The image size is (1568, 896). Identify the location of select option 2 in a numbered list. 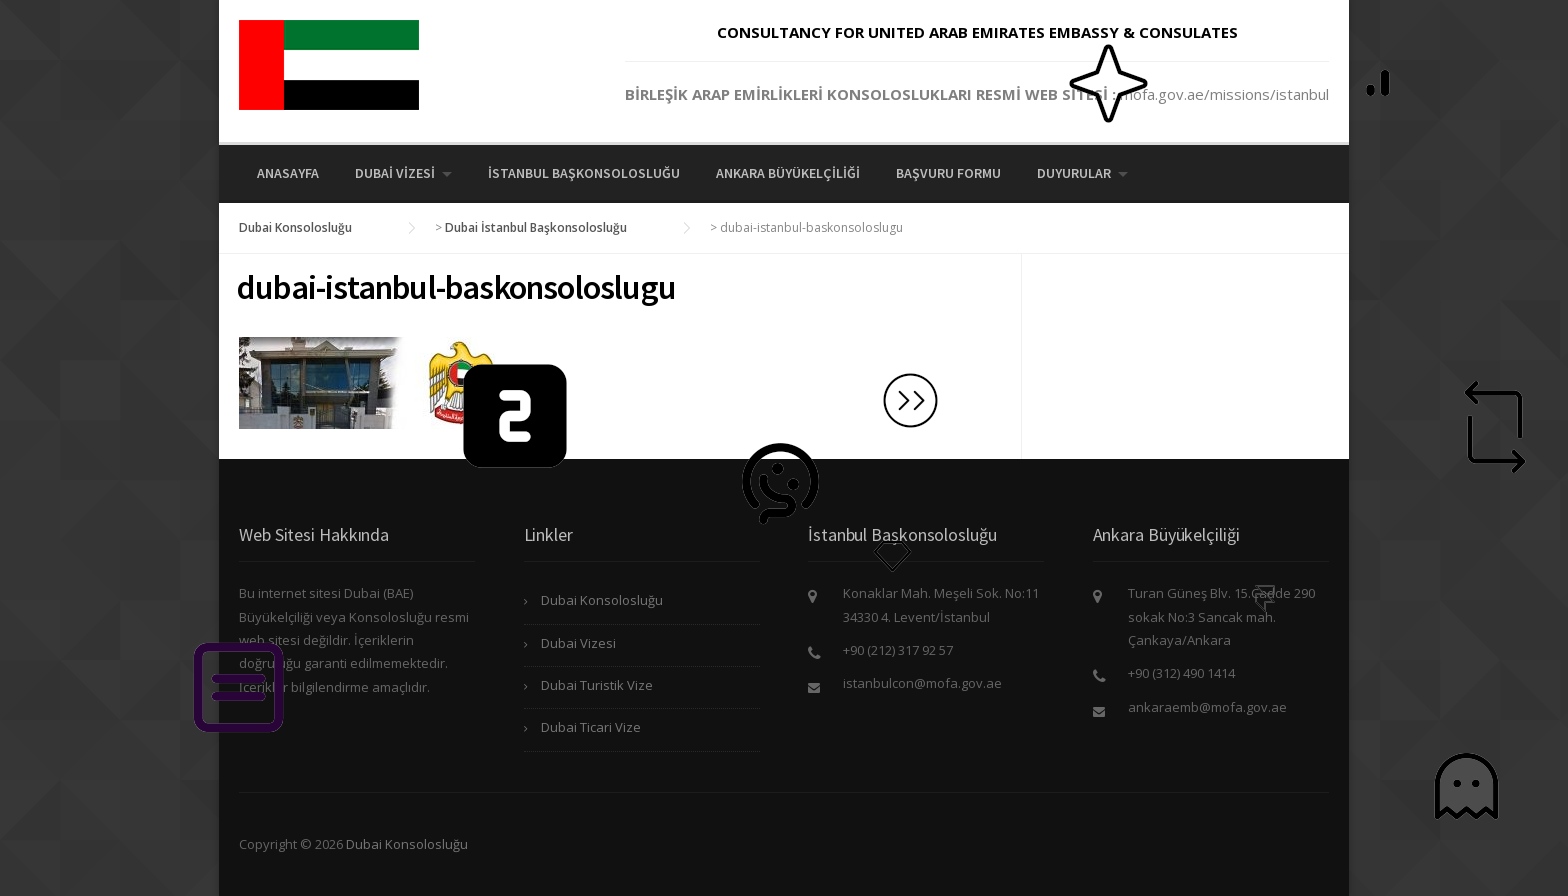
(515, 416).